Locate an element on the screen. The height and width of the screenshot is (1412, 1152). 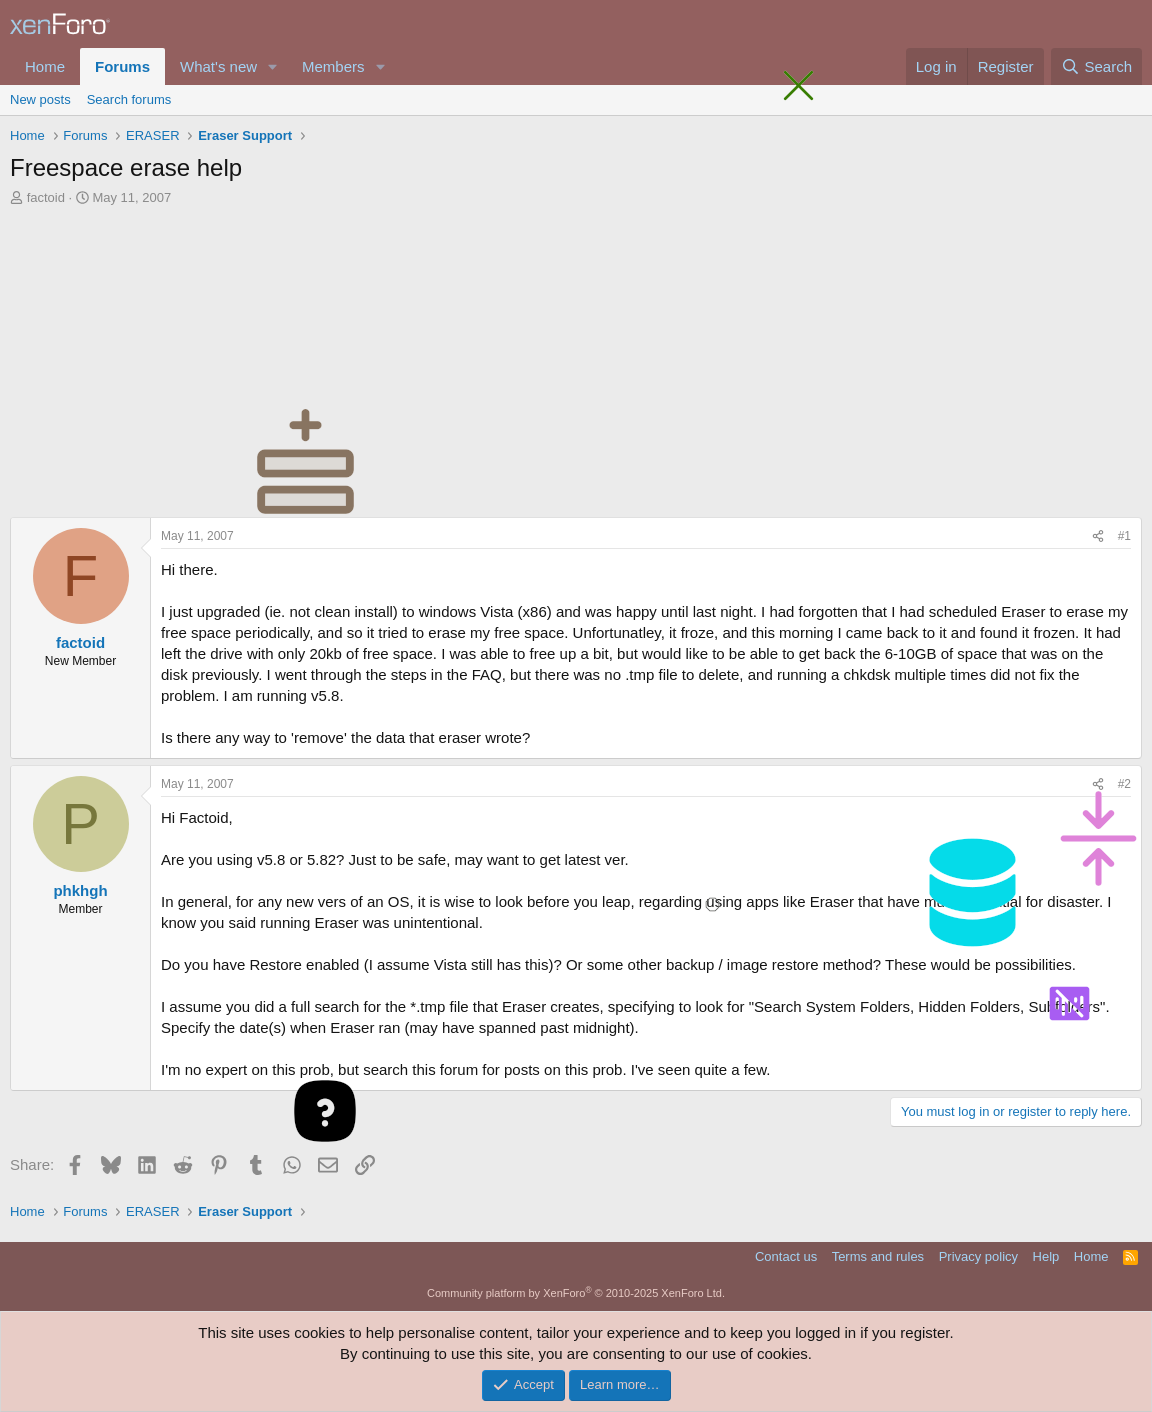
indicates a stop or warning state is located at coordinates (712, 904).